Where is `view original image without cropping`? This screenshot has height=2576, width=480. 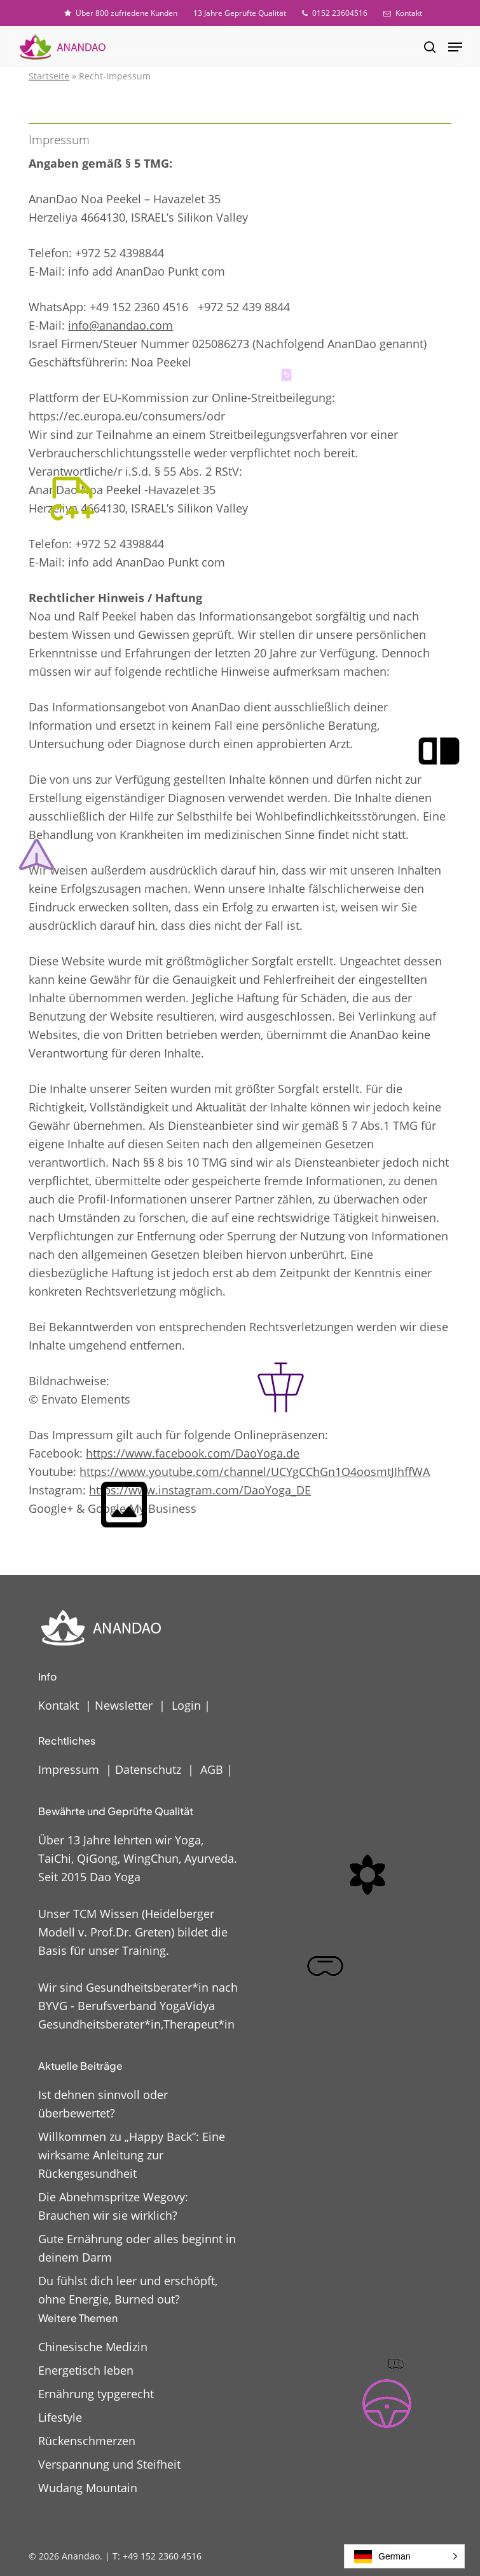 view original image without cropping is located at coordinates (124, 1505).